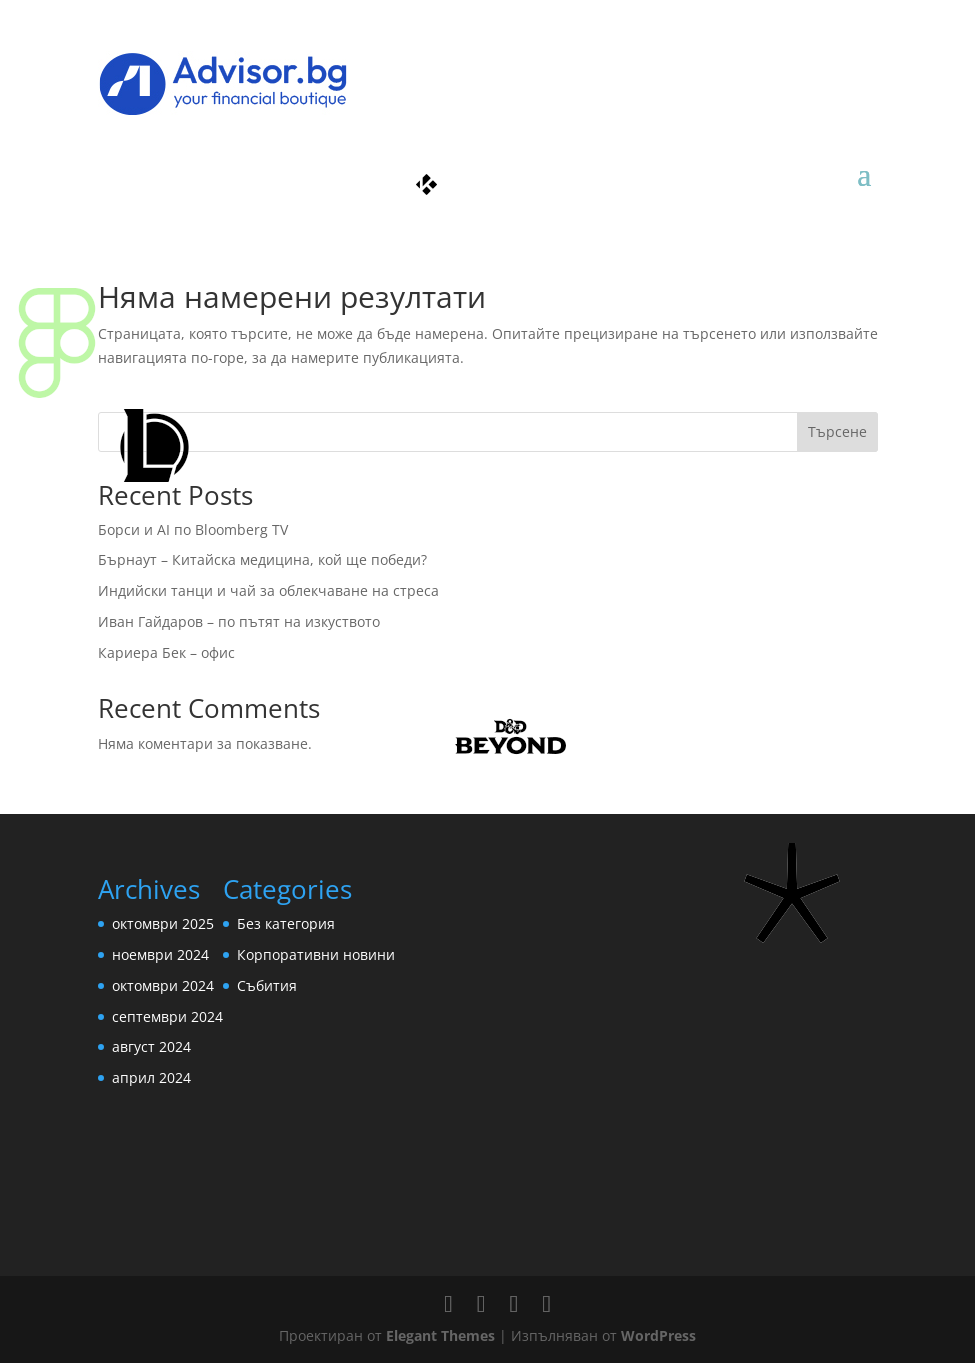 This screenshot has width=975, height=1363. I want to click on open Figma design file, so click(57, 343).